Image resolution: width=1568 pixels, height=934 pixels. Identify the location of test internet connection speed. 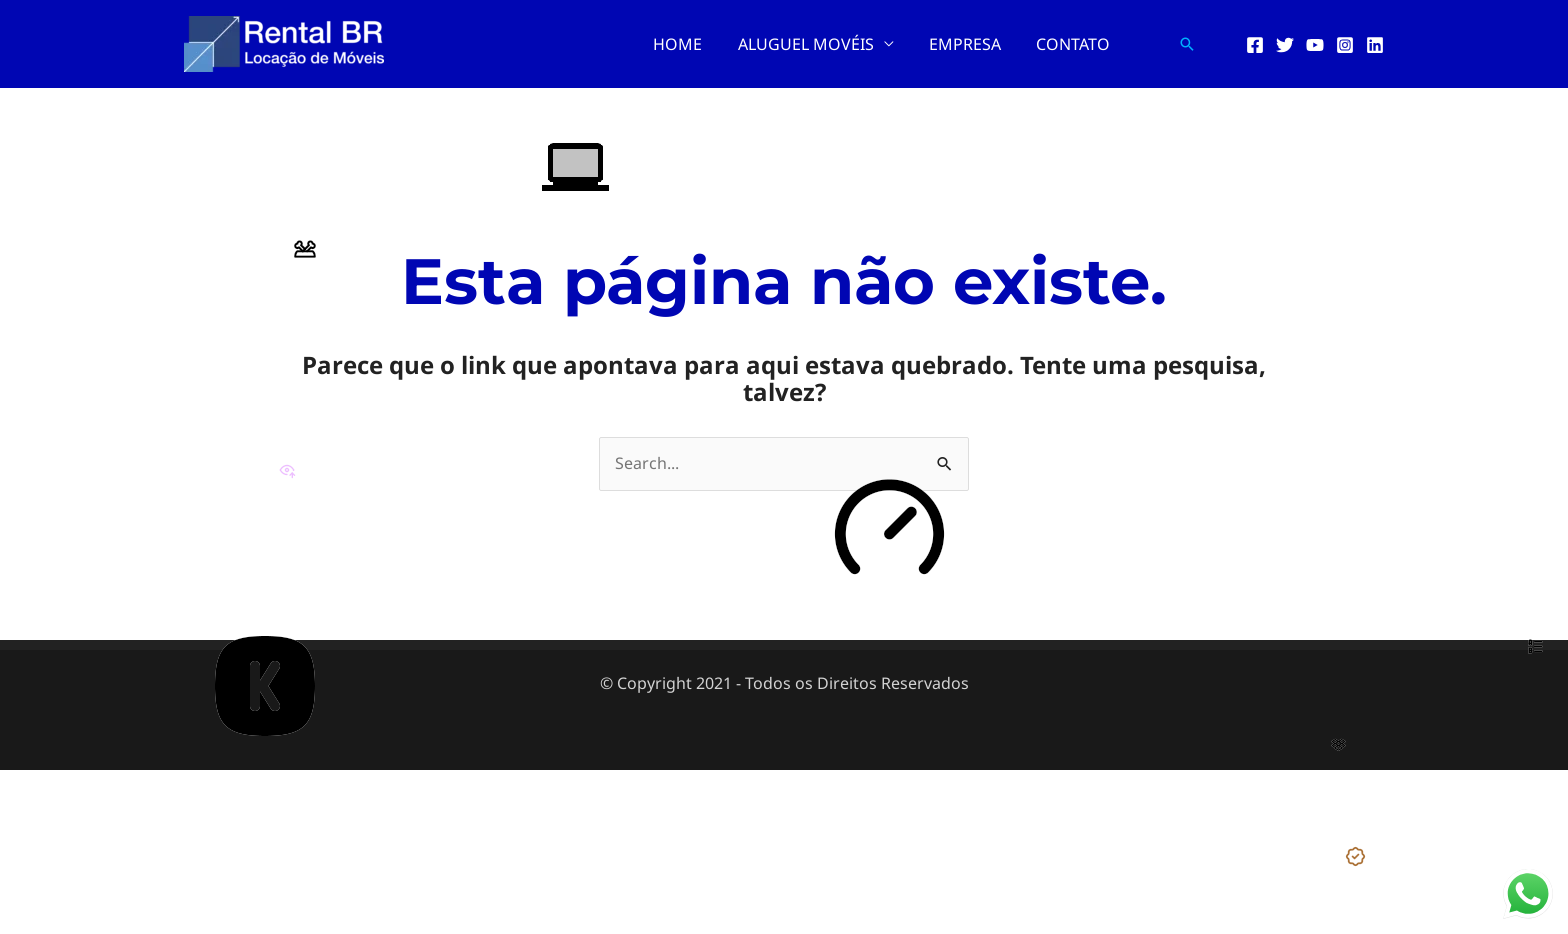
(889, 528).